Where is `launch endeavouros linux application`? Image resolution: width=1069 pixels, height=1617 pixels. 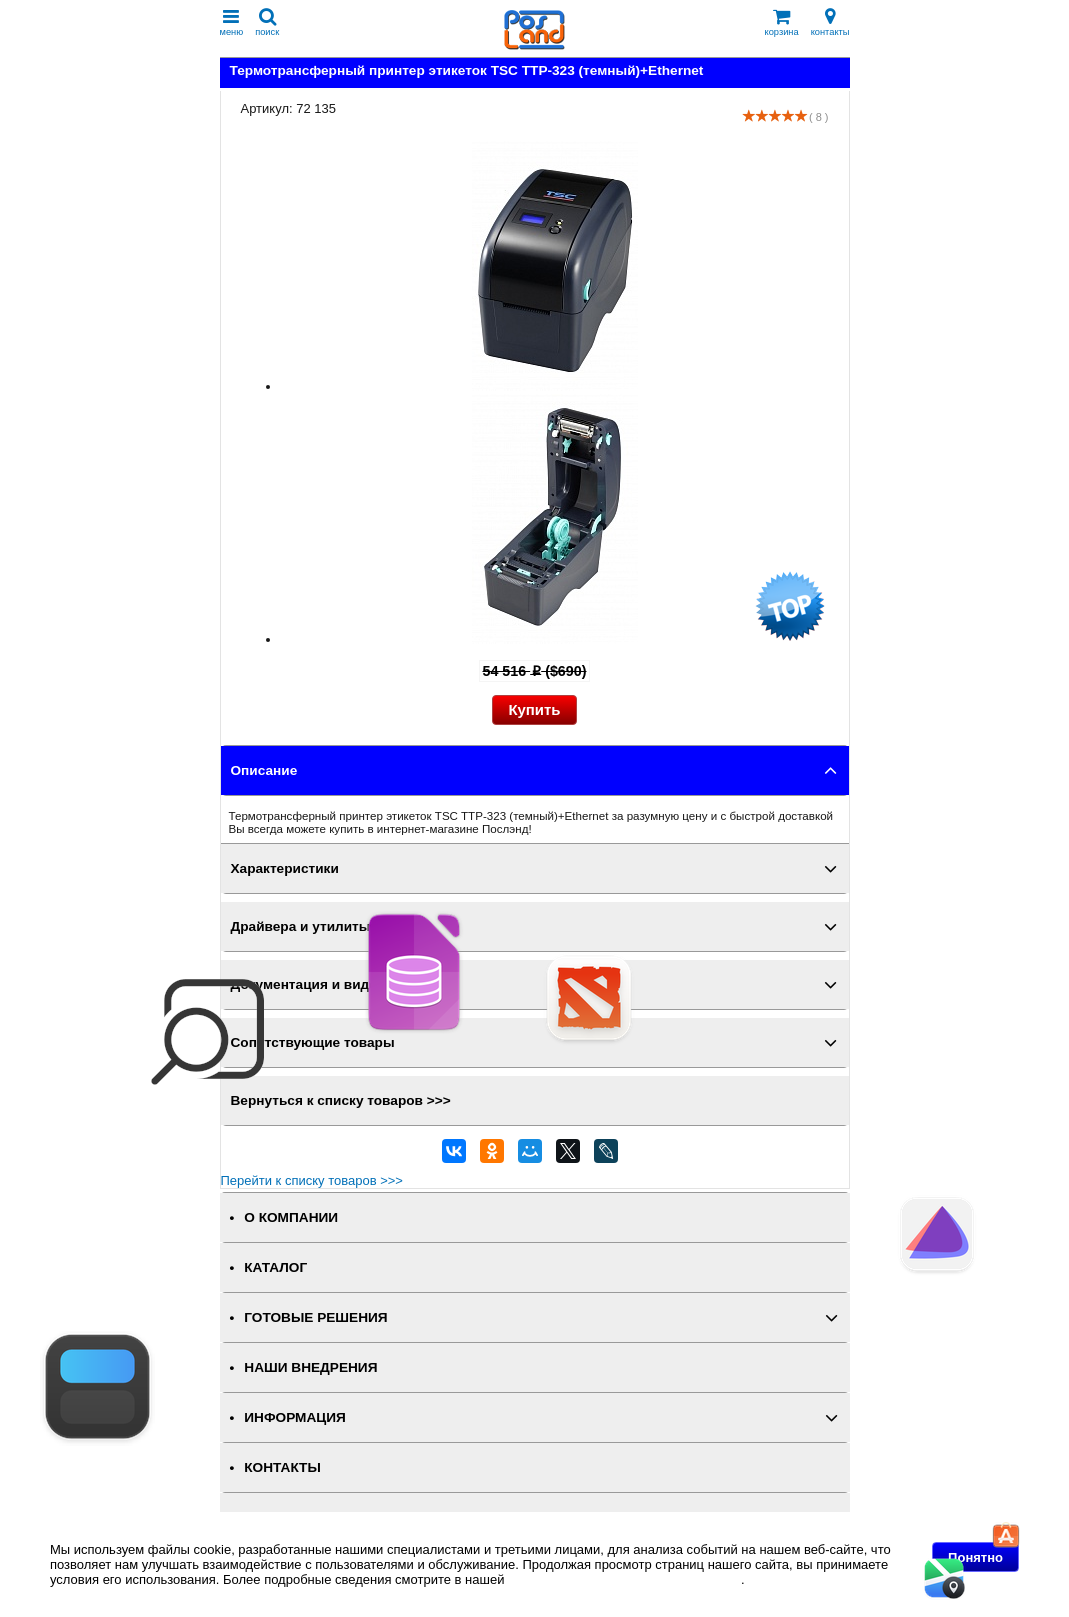
launch endeavouros linux application is located at coordinates (937, 1234).